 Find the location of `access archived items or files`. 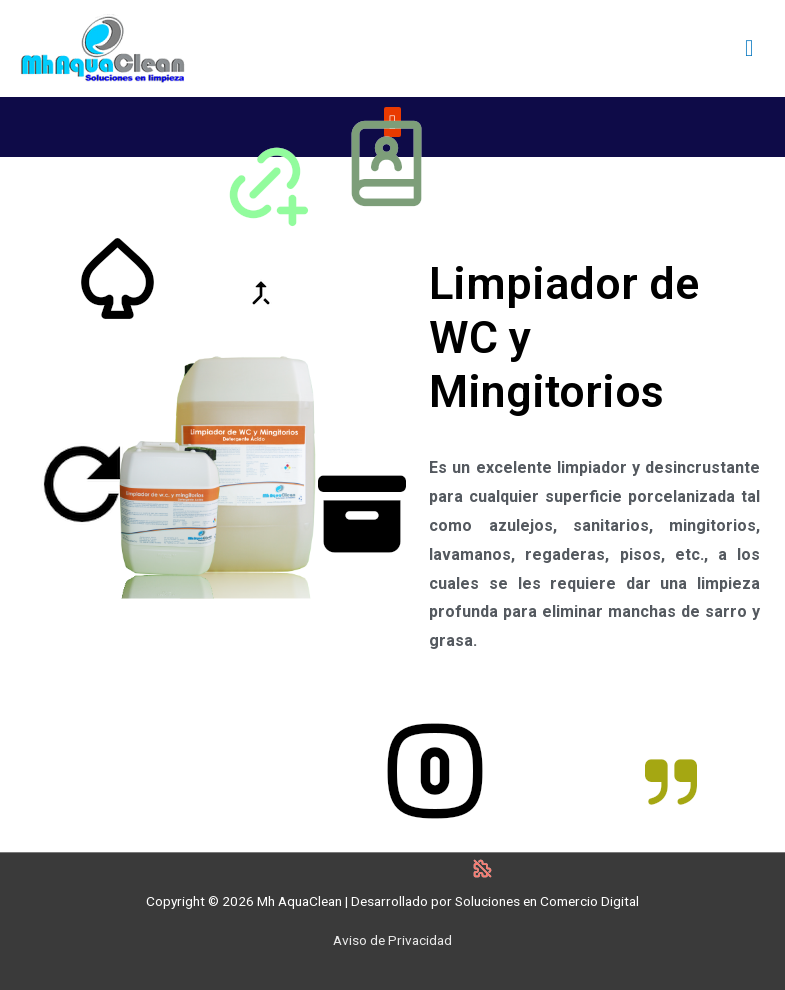

access archived items or files is located at coordinates (362, 514).